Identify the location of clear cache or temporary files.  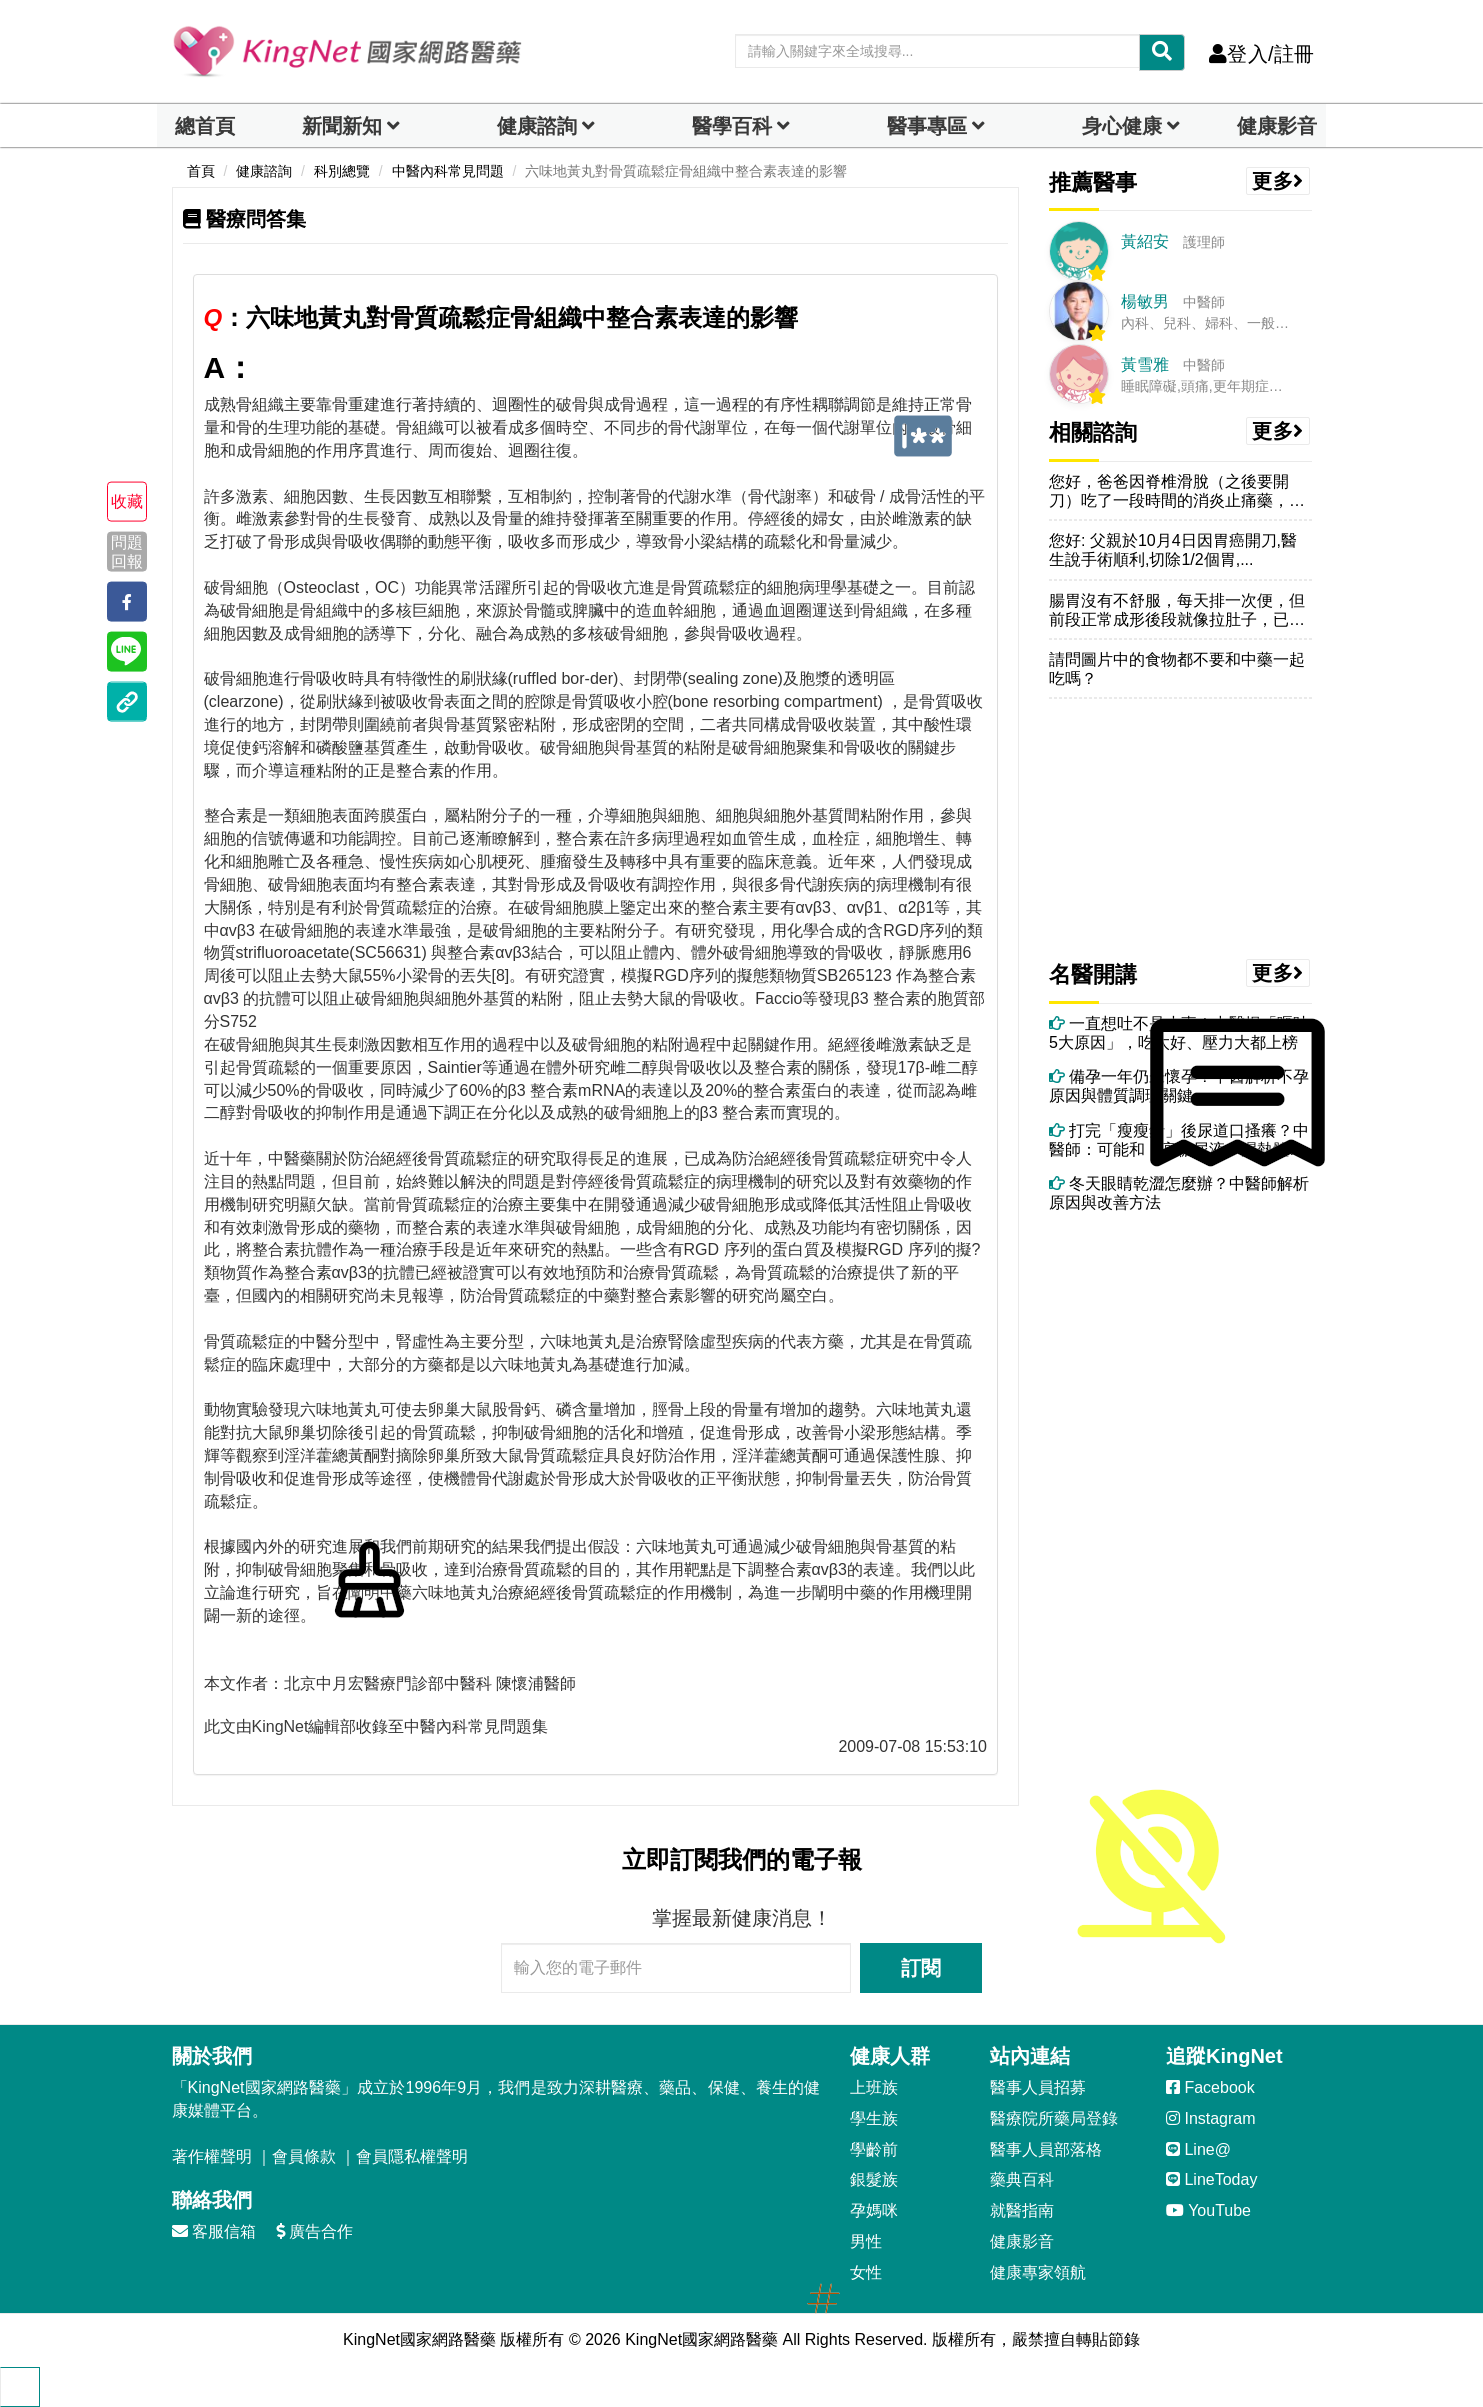
(369, 1579).